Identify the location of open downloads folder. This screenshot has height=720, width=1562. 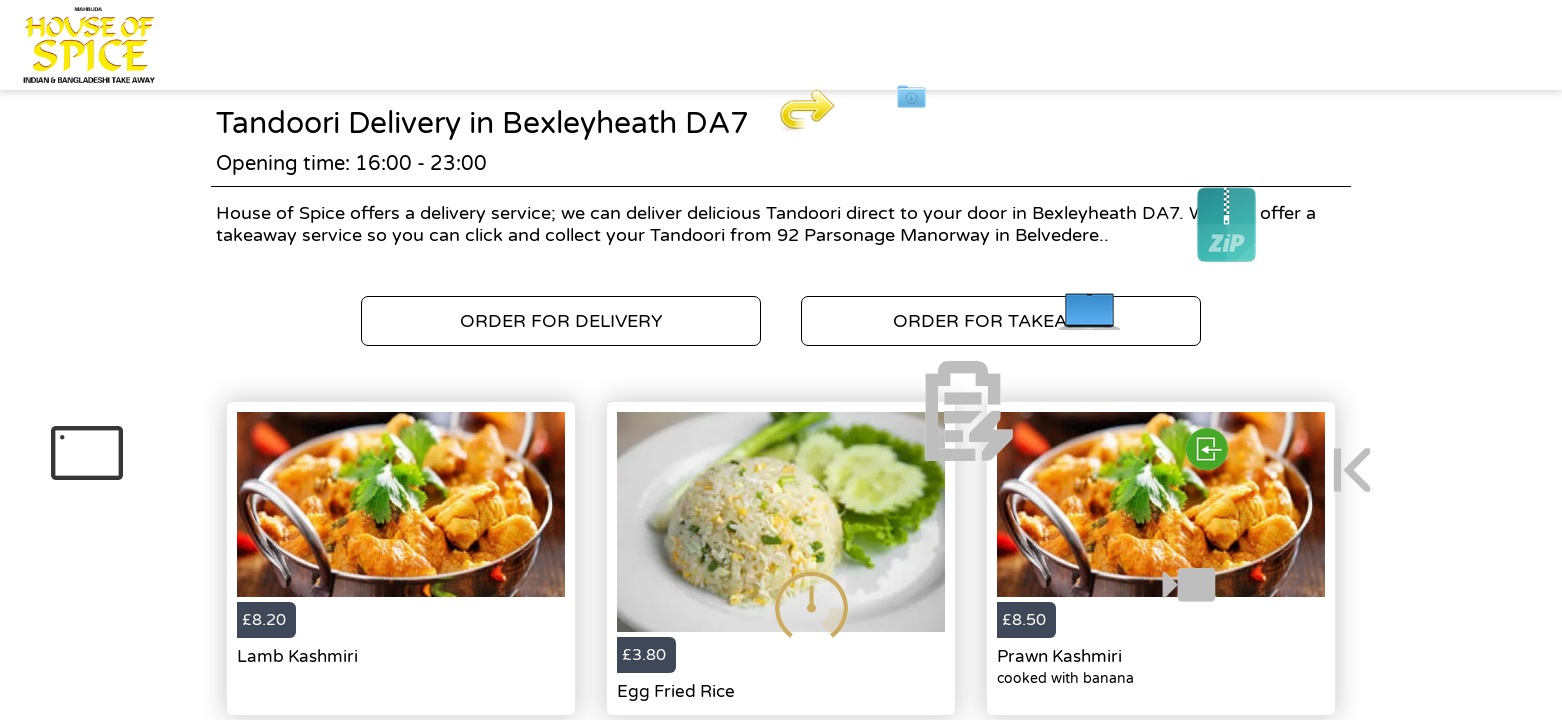
(911, 96).